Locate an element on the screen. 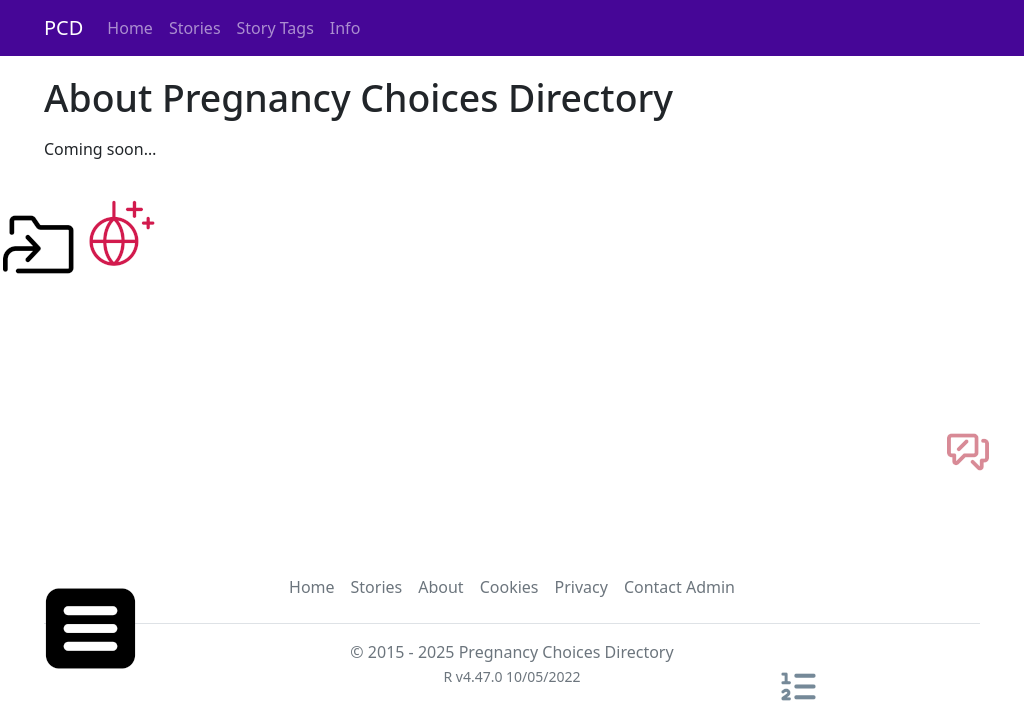 This screenshot has width=1024, height=720. access a linked or shortcut folder is located at coordinates (41, 244).